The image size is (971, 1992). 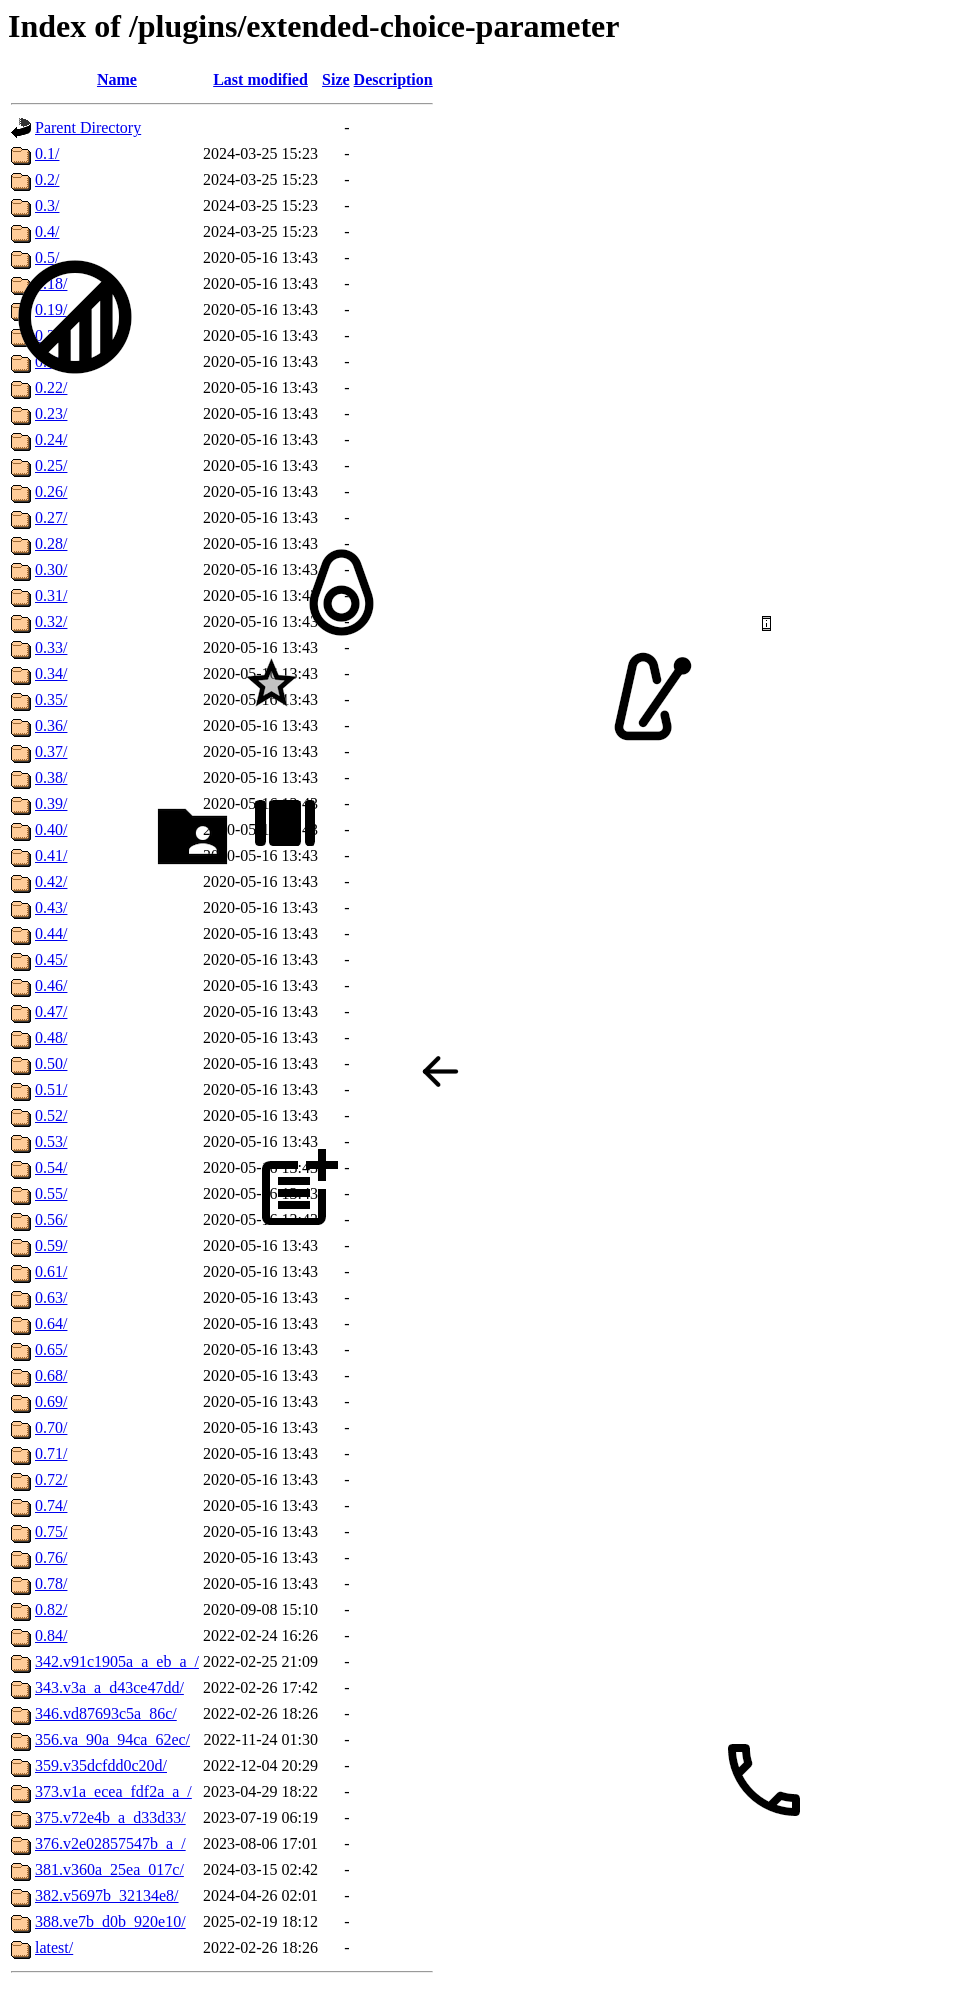 What do you see at coordinates (271, 683) in the screenshot?
I see `add to favorites` at bounding box center [271, 683].